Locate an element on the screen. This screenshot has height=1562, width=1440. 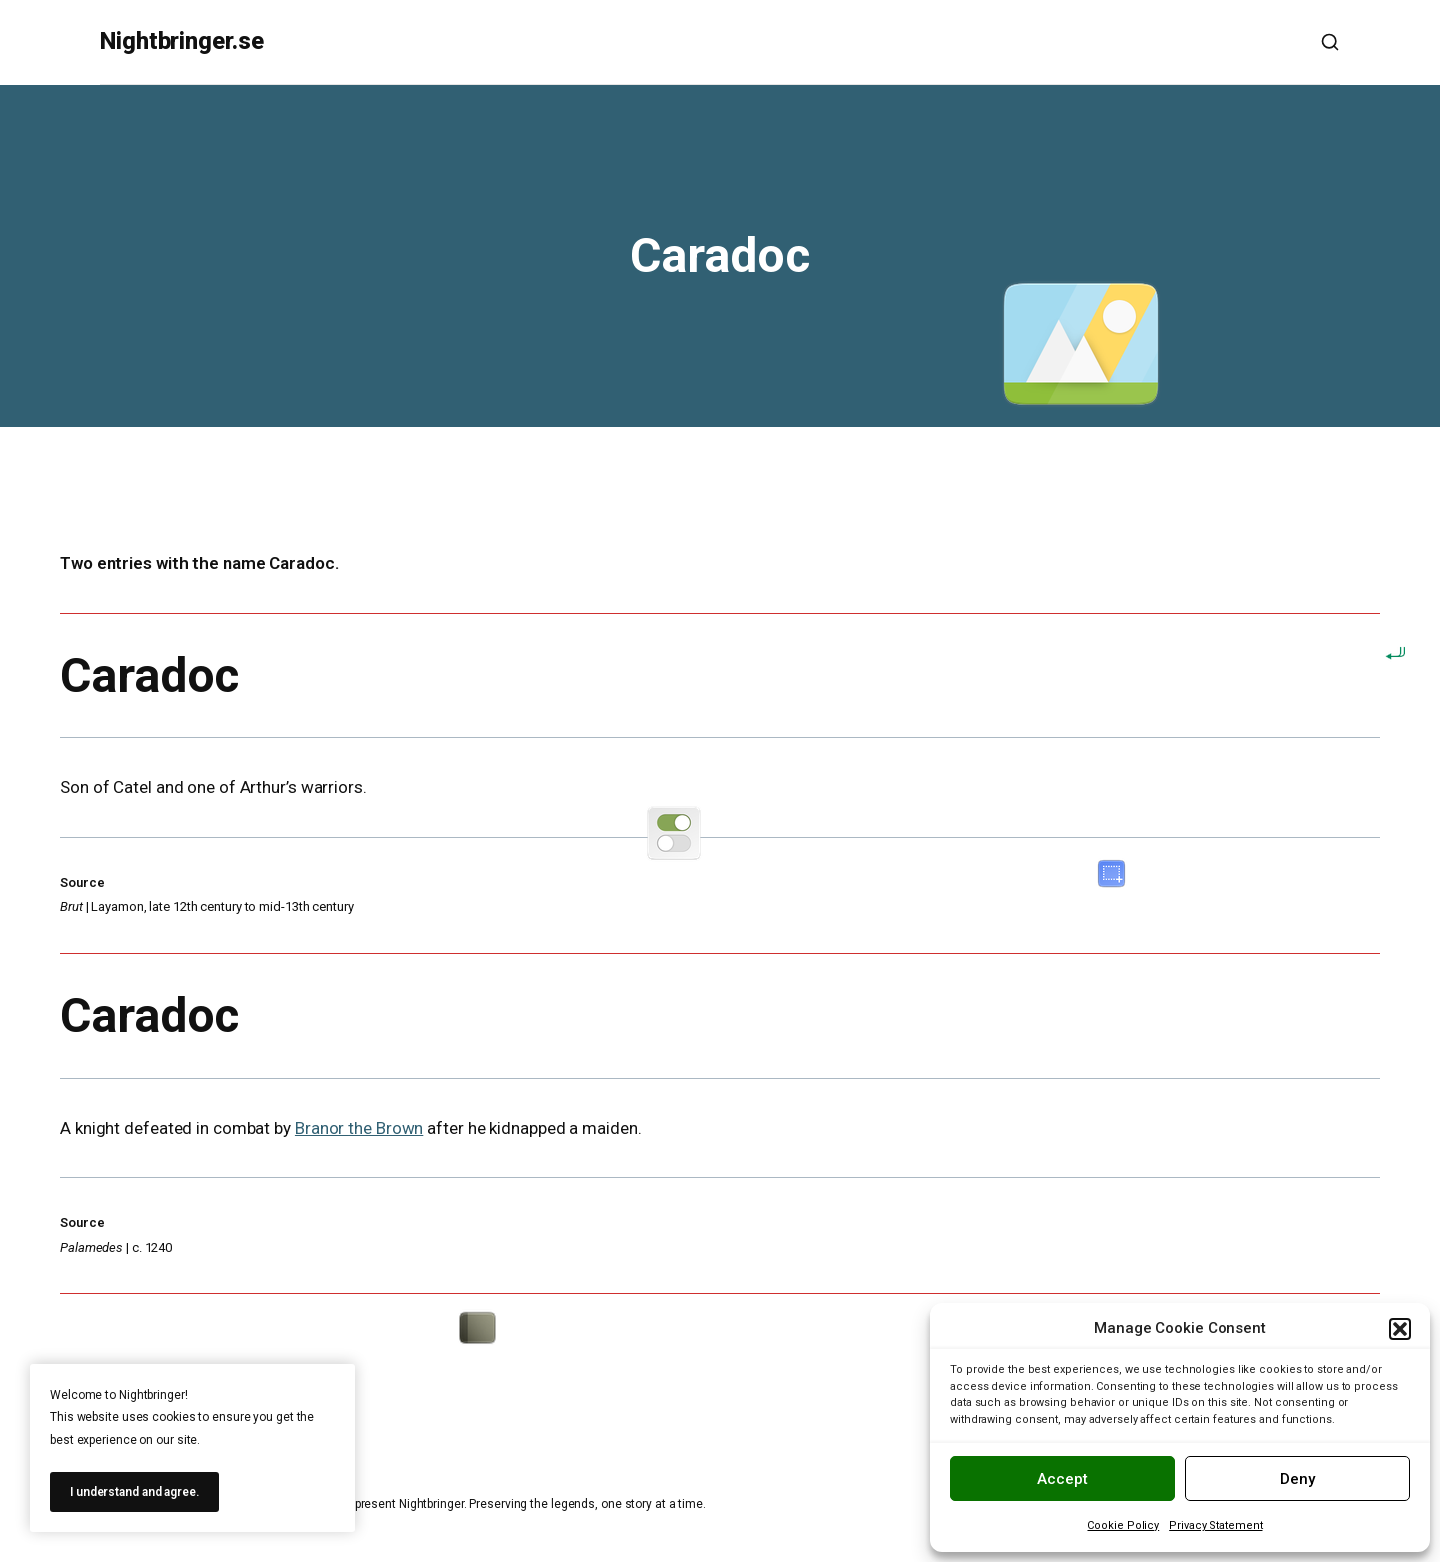
access the desktop folder is located at coordinates (477, 1326).